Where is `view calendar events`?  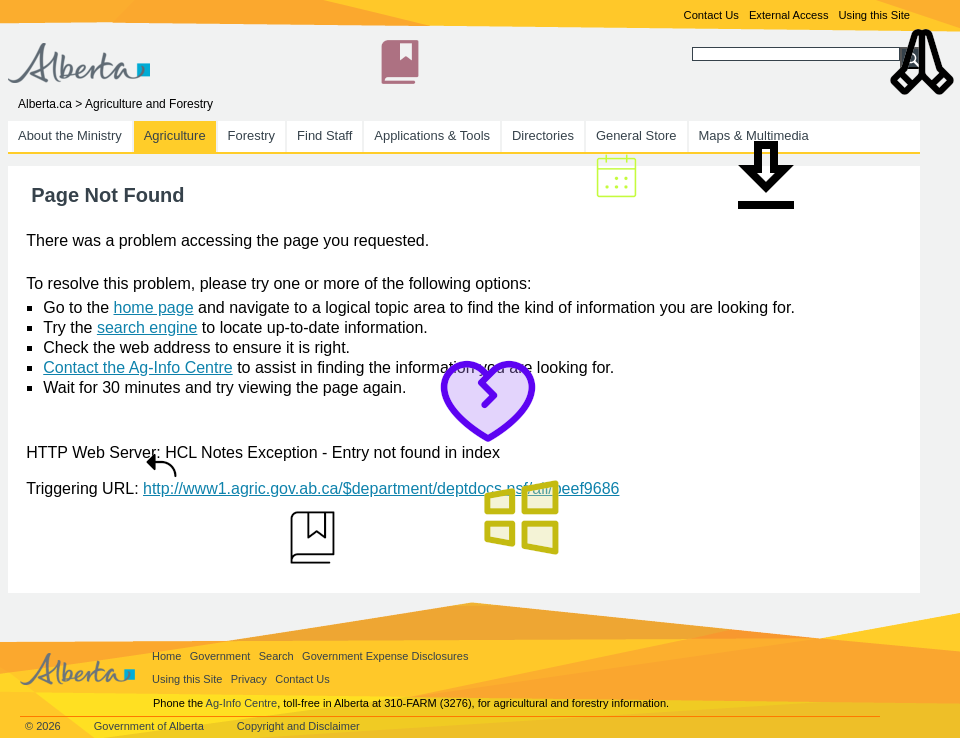
view calendar events is located at coordinates (616, 177).